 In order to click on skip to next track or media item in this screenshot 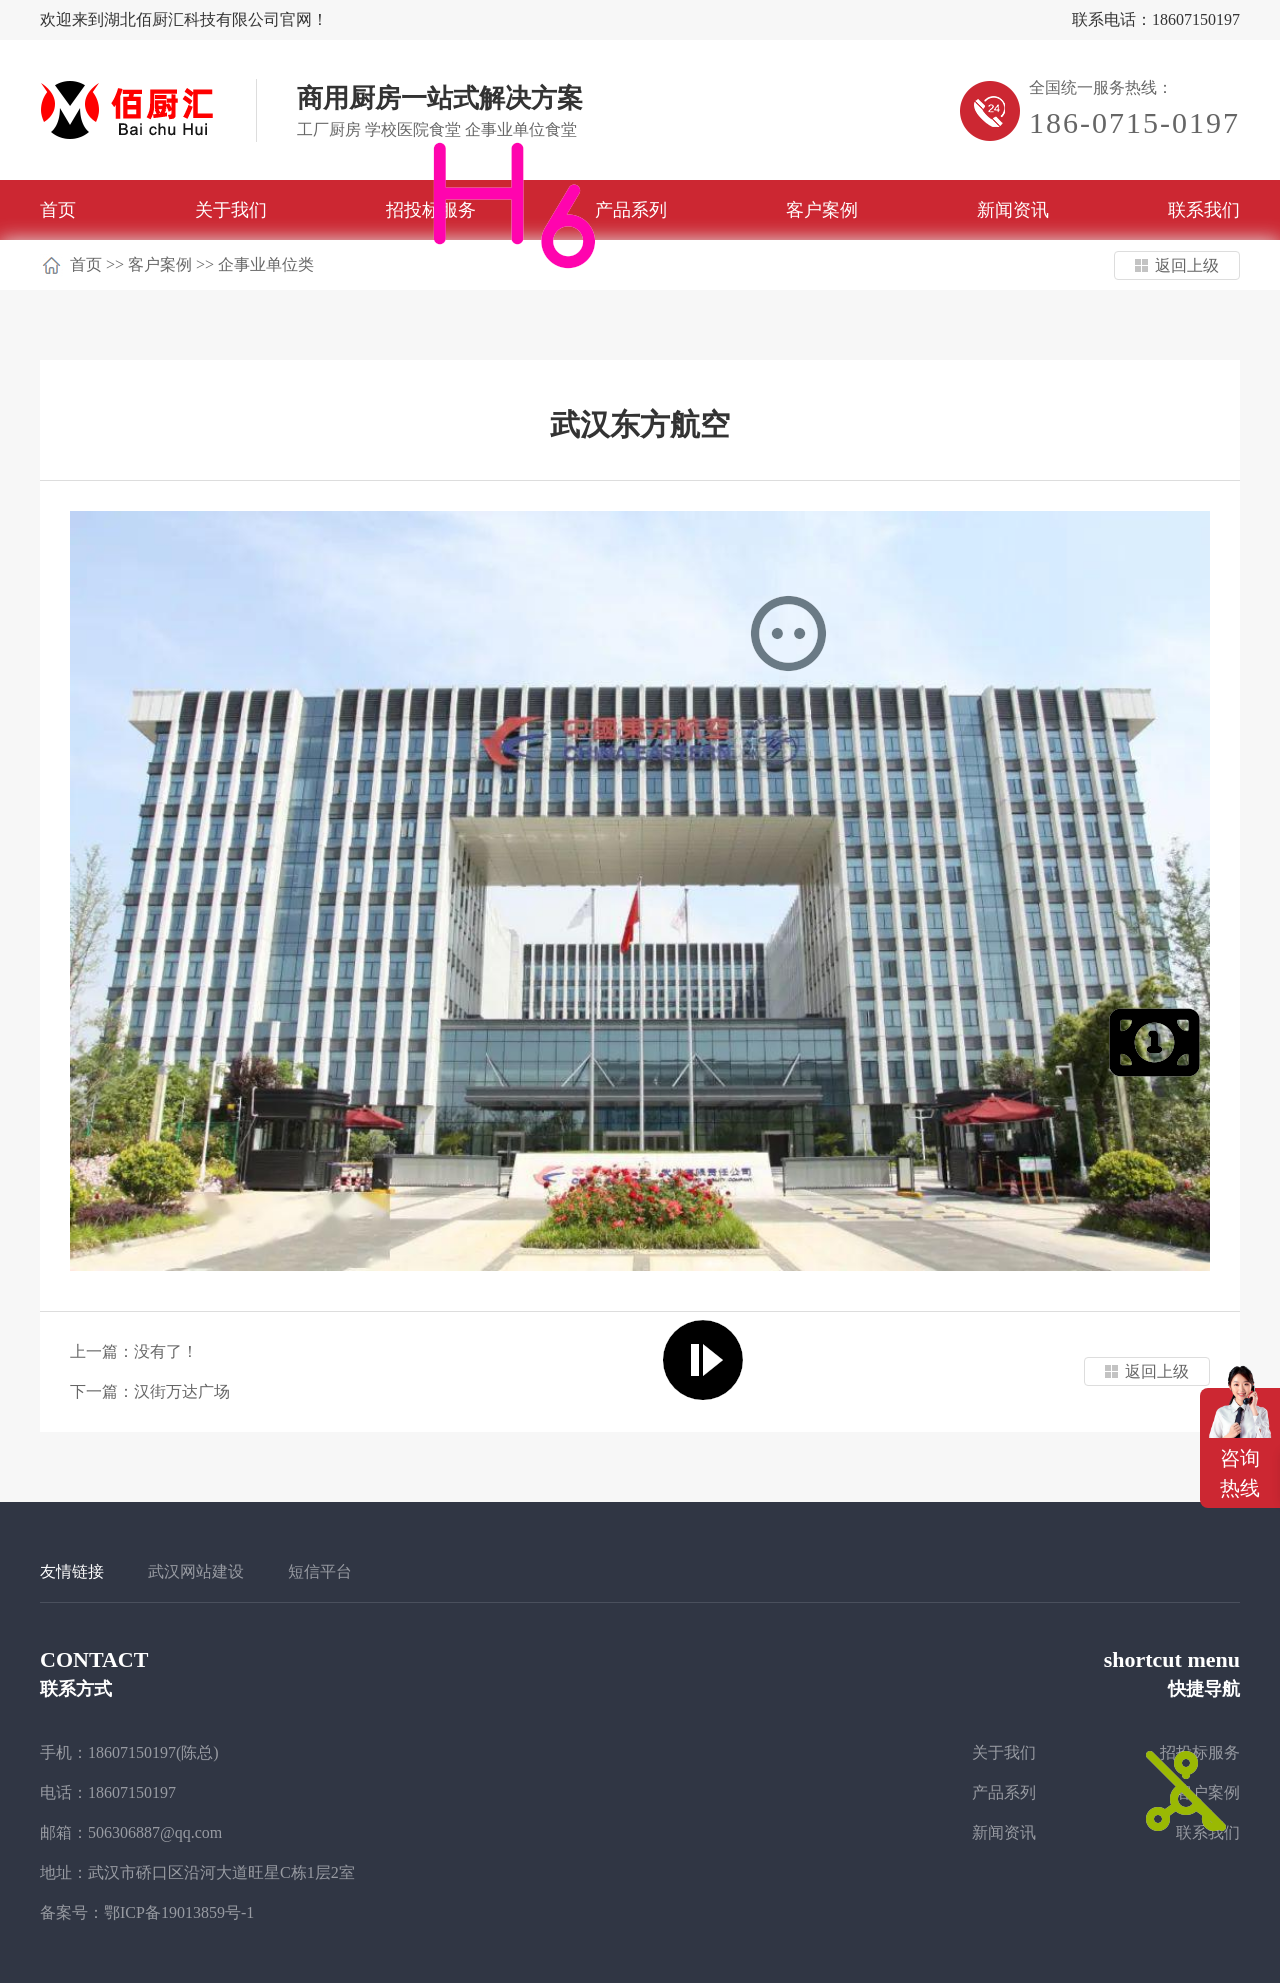, I will do `click(703, 1360)`.